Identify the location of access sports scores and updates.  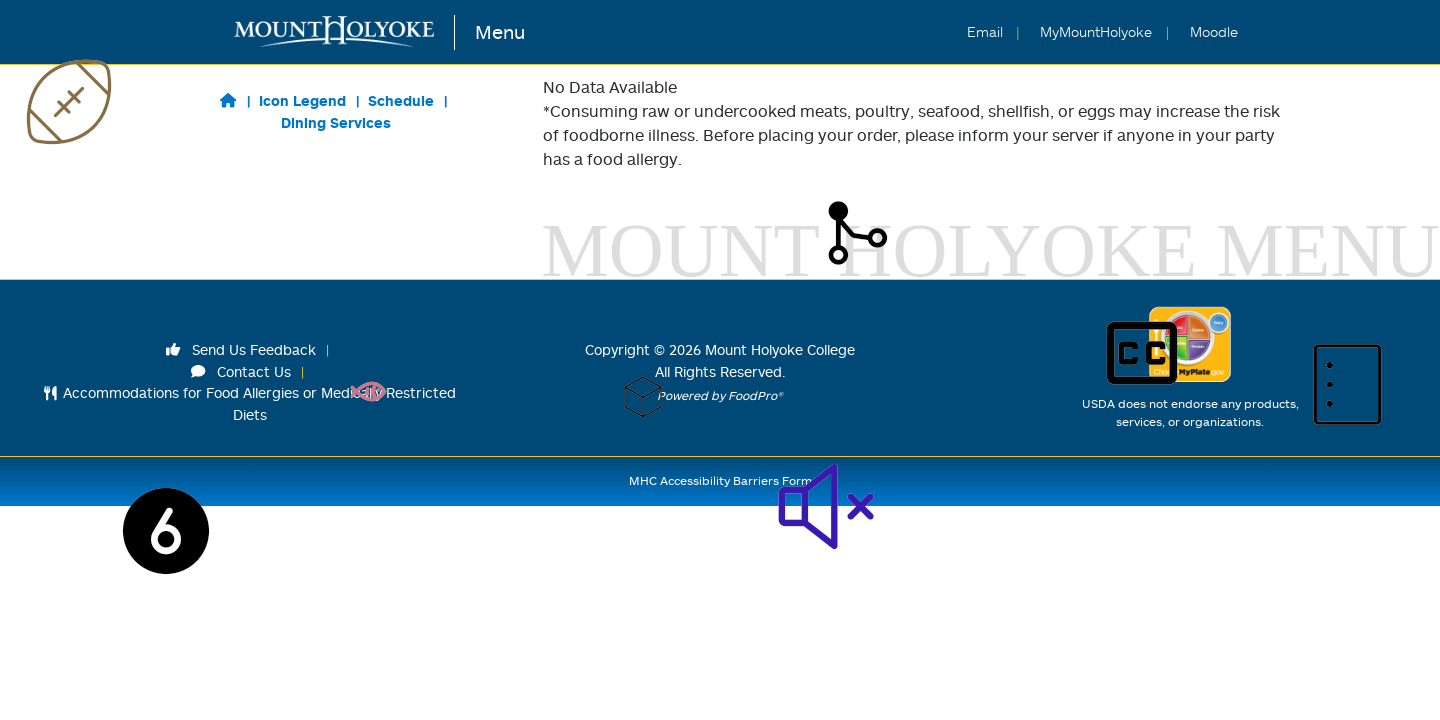
(69, 102).